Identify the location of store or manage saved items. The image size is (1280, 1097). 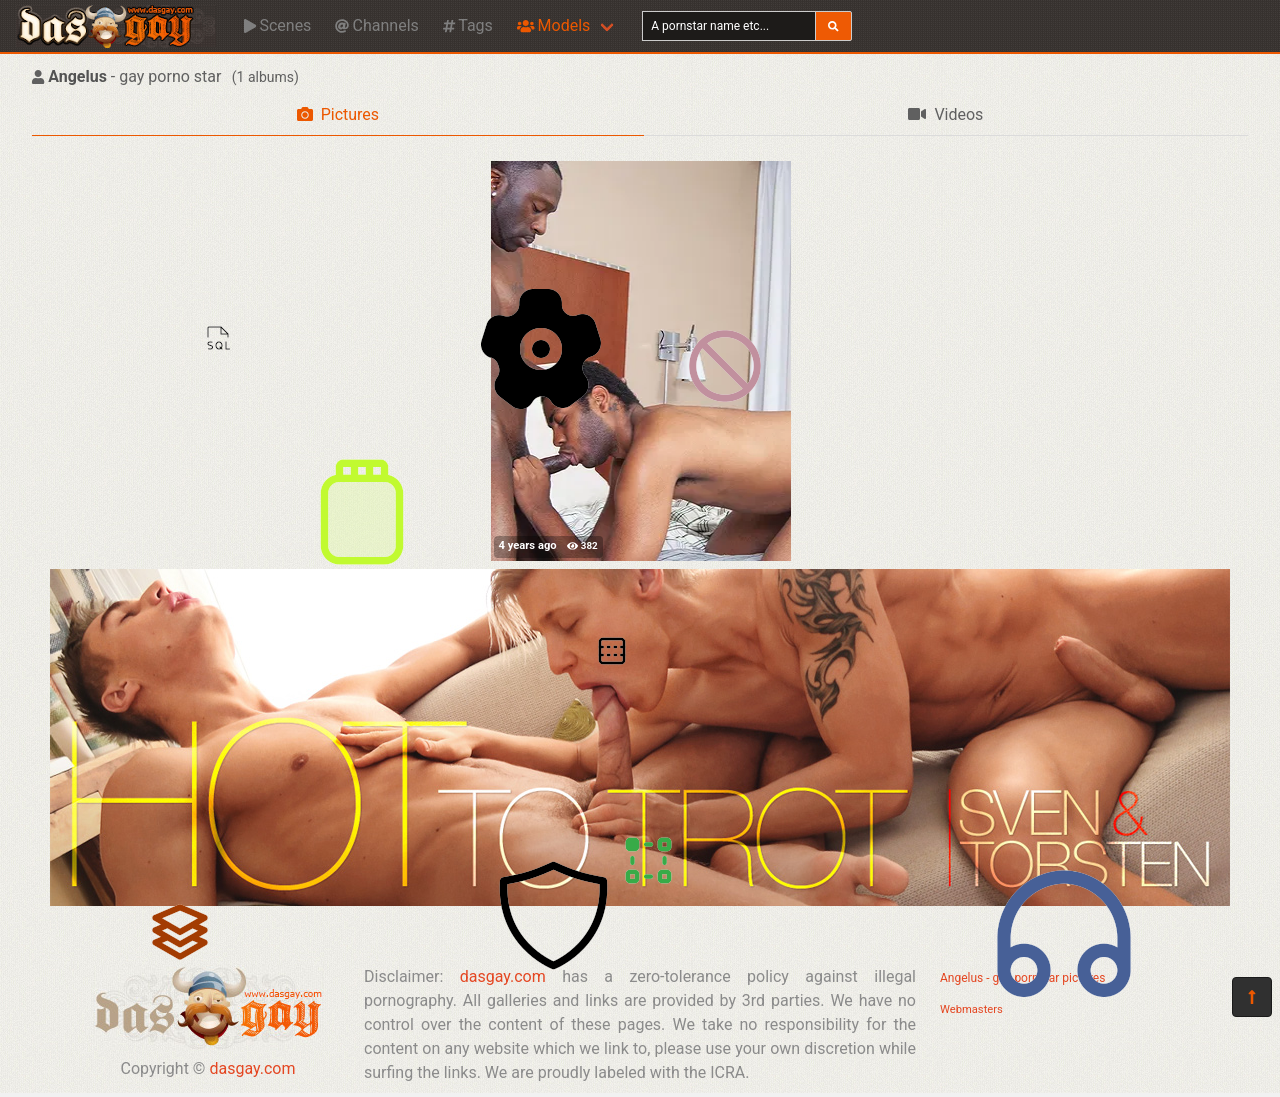
(362, 512).